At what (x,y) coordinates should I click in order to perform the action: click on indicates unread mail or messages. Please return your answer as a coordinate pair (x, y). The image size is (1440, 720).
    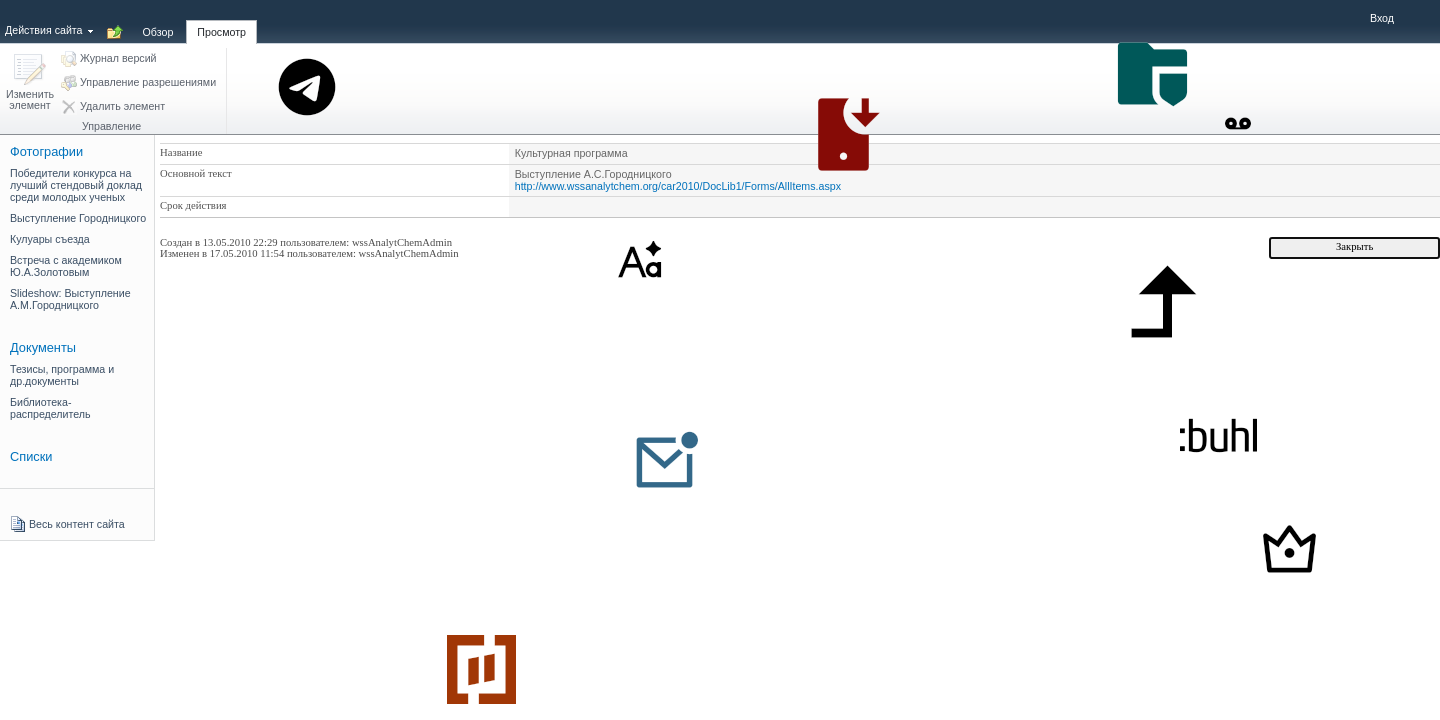
    Looking at the image, I should click on (664, 462).